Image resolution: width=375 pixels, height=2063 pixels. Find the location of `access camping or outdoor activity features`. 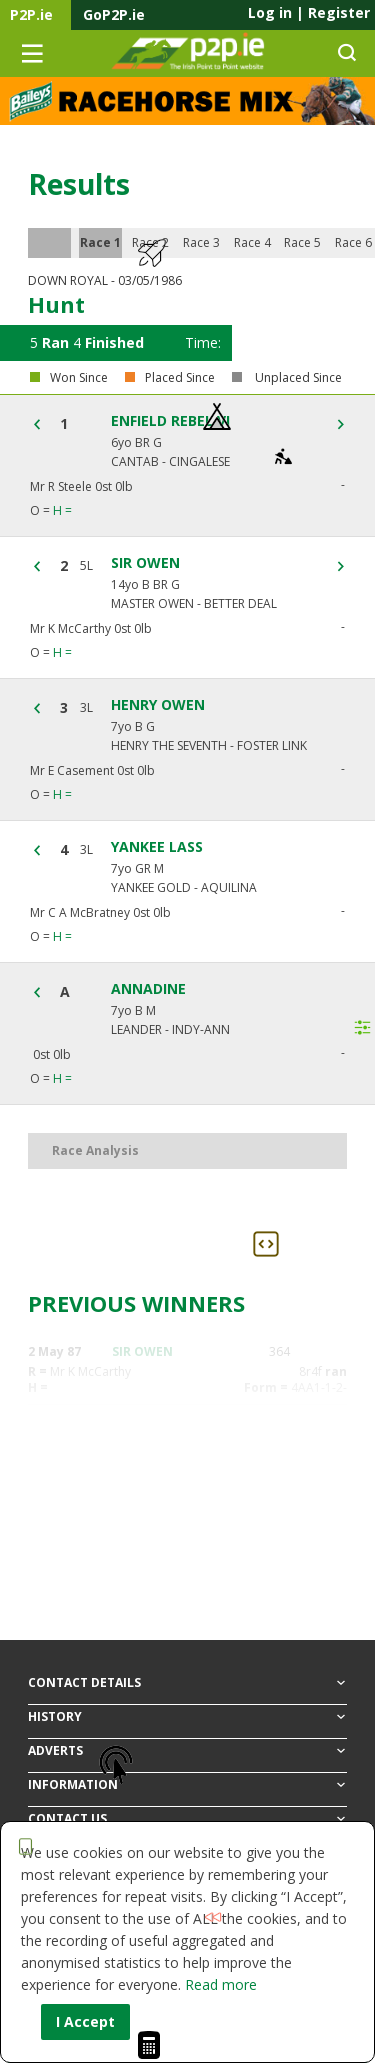

access camping or outdoor activity features is located at coordinates (217, 418).